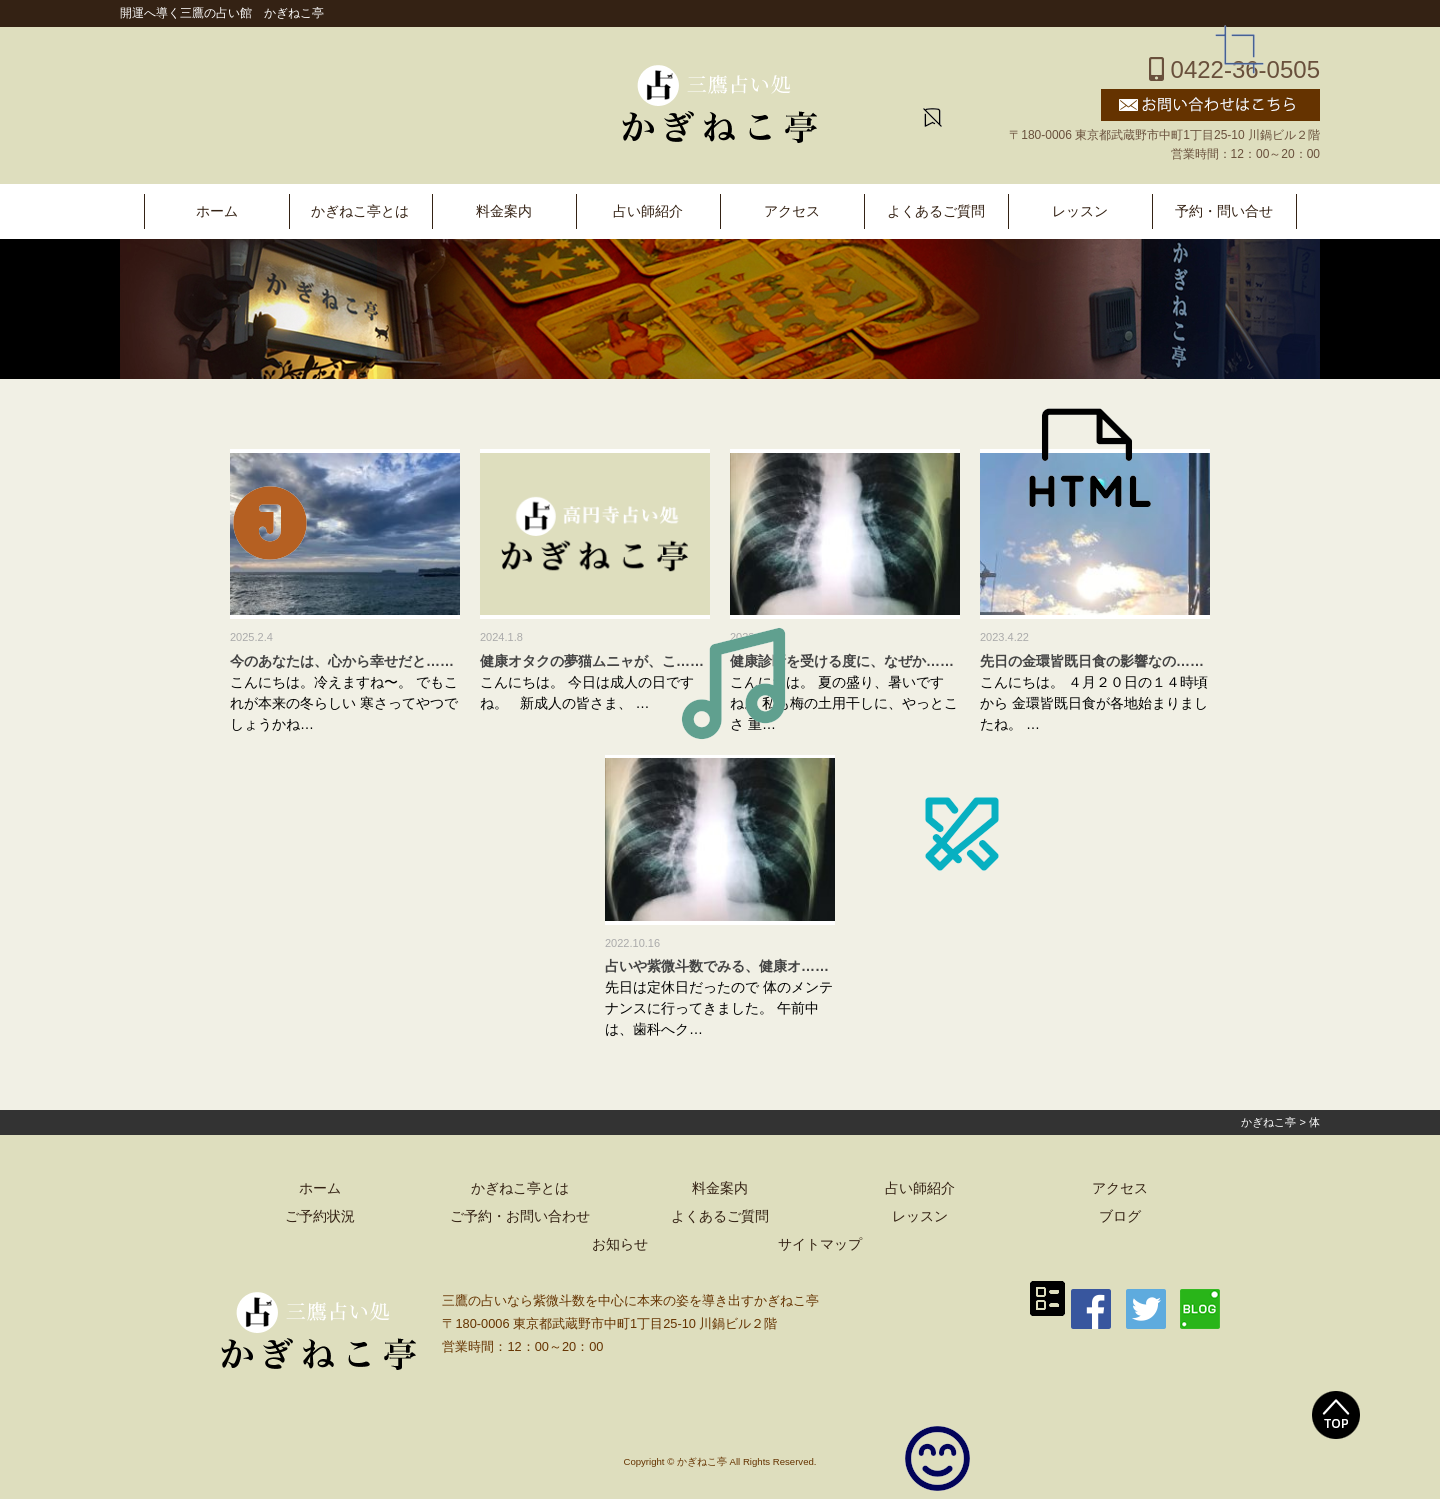 The image size is (1440, 1499). Describe the element at coordinates (270, 523) in the screenshot. I see `indicates an item or contact starting with the letter J` at that location.